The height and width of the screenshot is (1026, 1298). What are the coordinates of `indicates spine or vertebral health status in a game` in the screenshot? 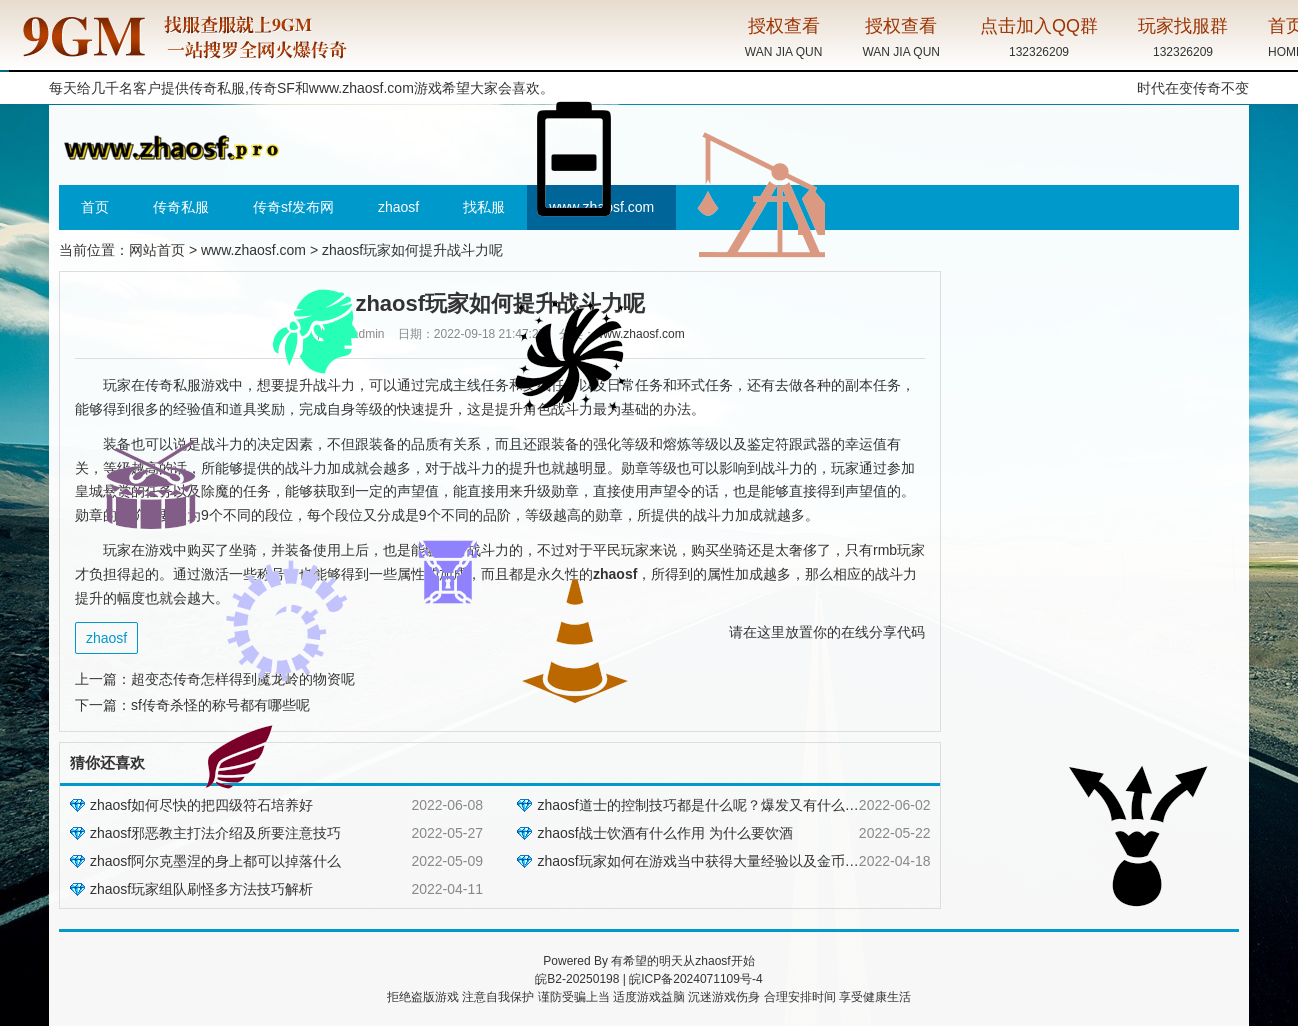 It's located at (285, 620).